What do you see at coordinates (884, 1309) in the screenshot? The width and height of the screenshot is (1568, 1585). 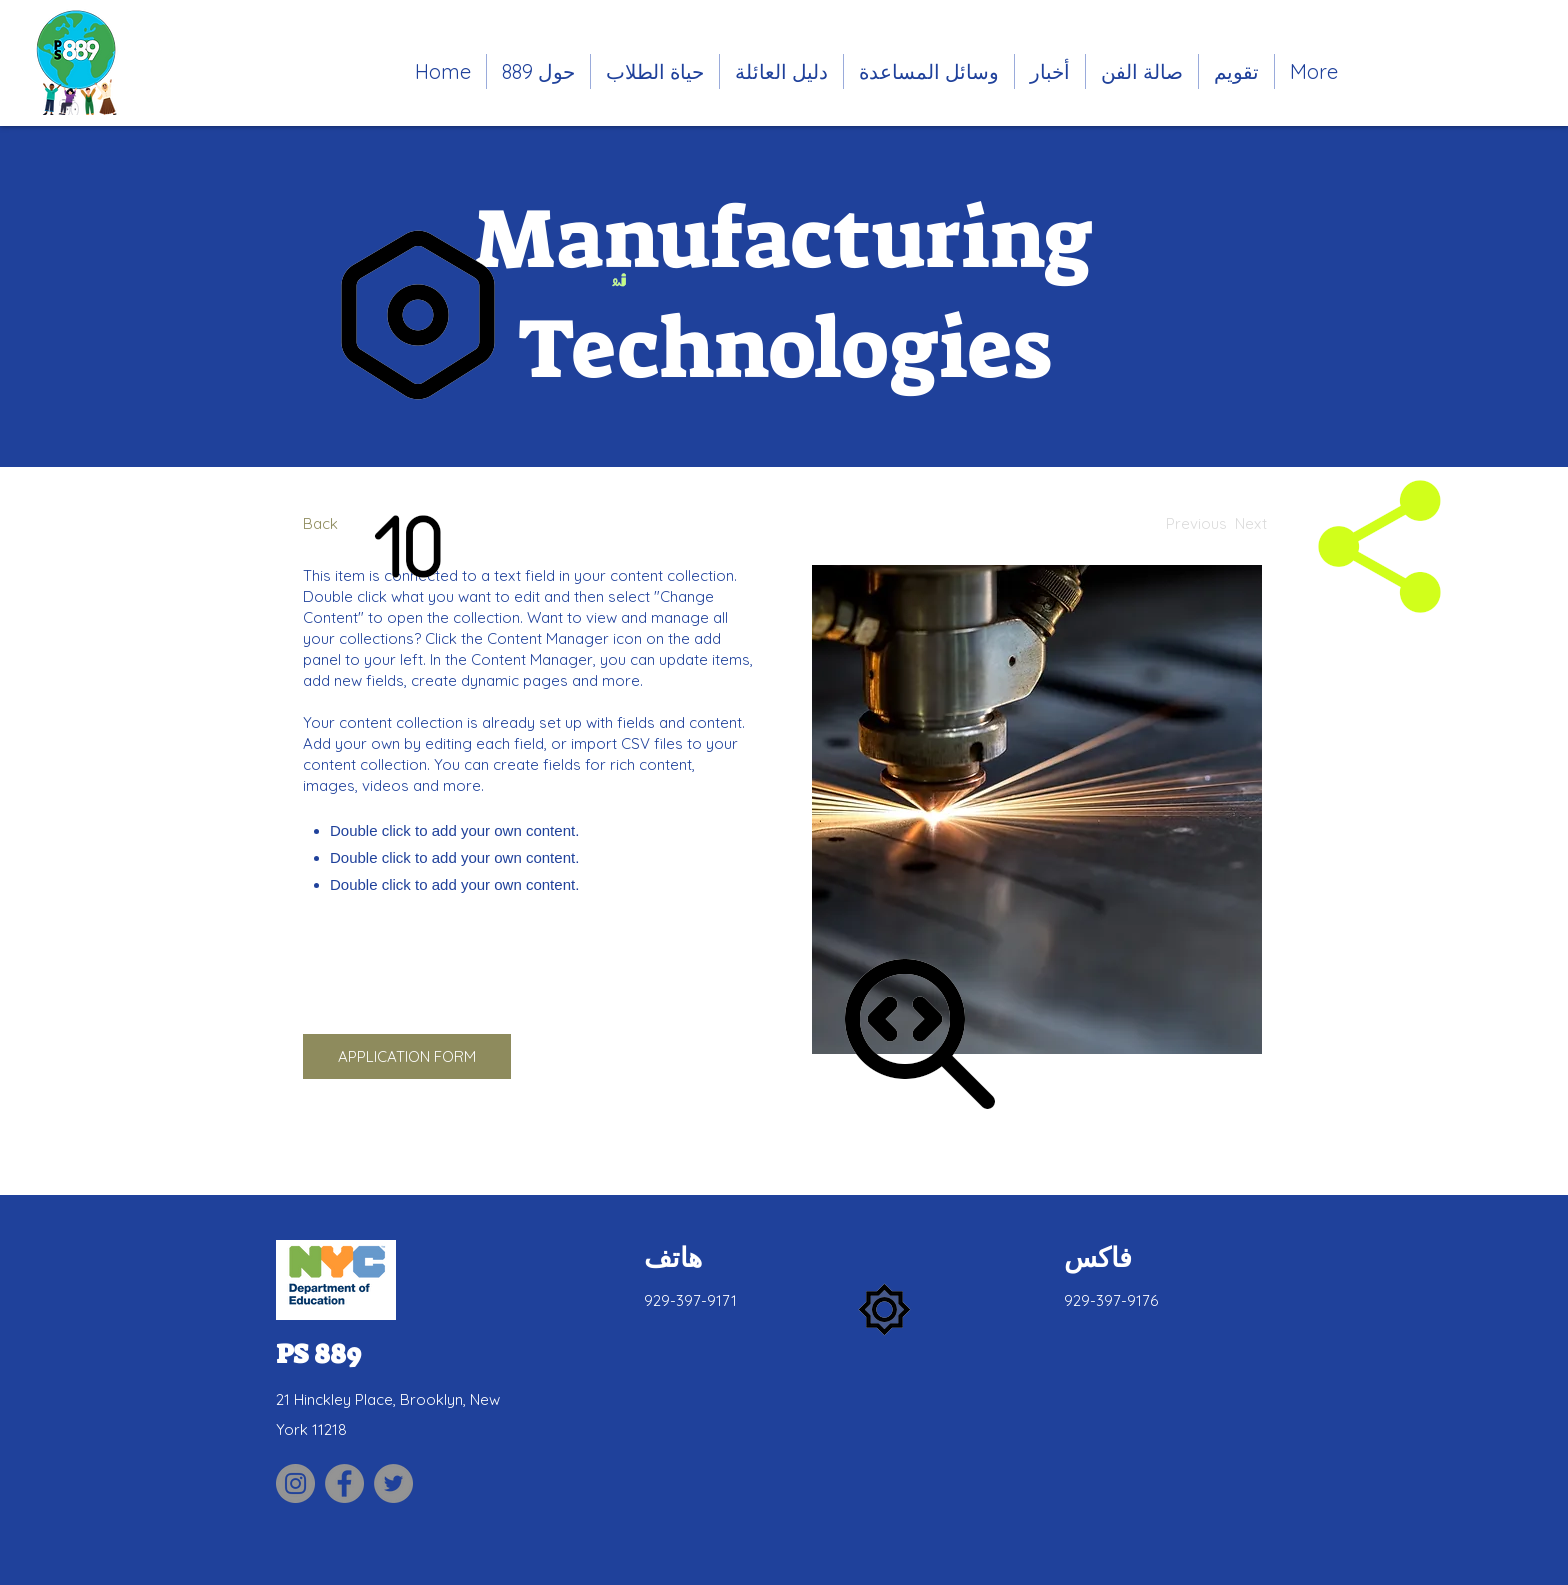 I see `adjust screen brightness settings` at bounding box center [884, 1309].